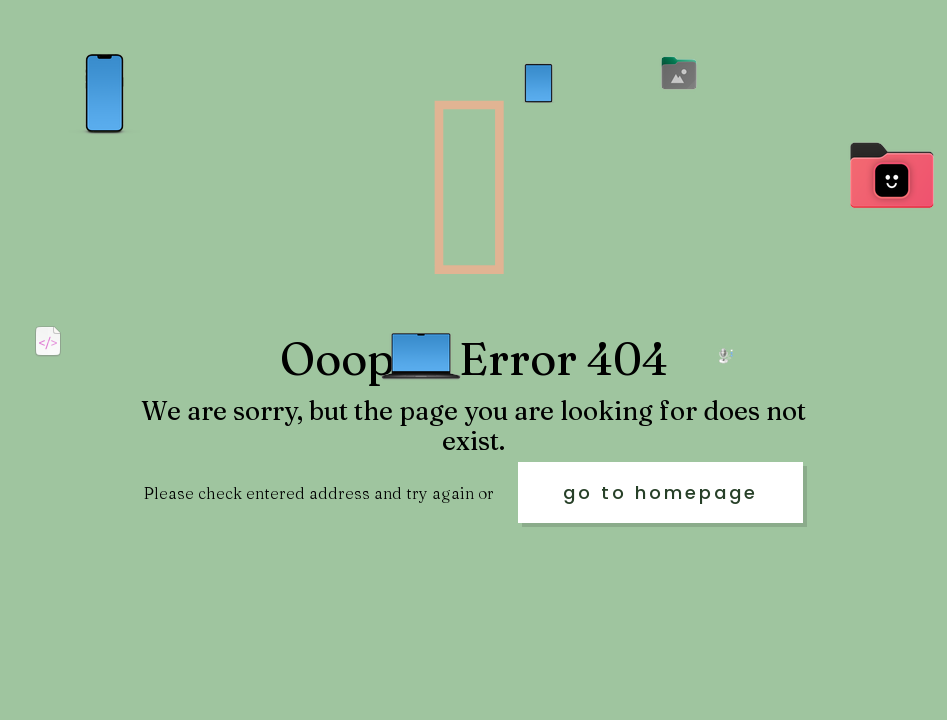  Describe the element at coordinates (679, 73) in the screenshot. I see `open your pictures folder` at that location.